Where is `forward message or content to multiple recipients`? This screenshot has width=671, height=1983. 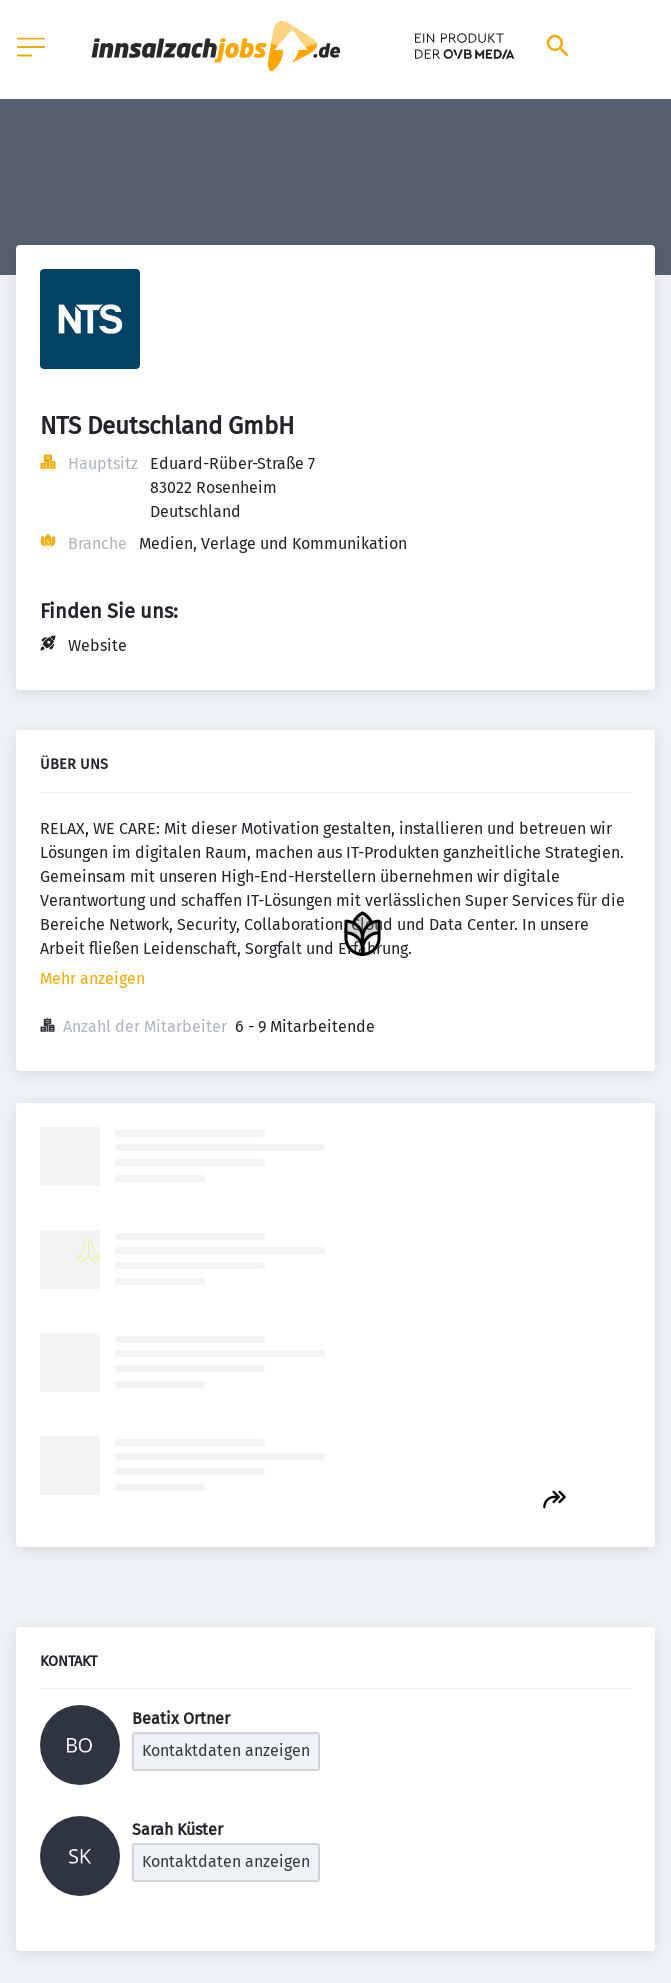 forward message or content to multiple recipients is located at coordinates (554, 1499).